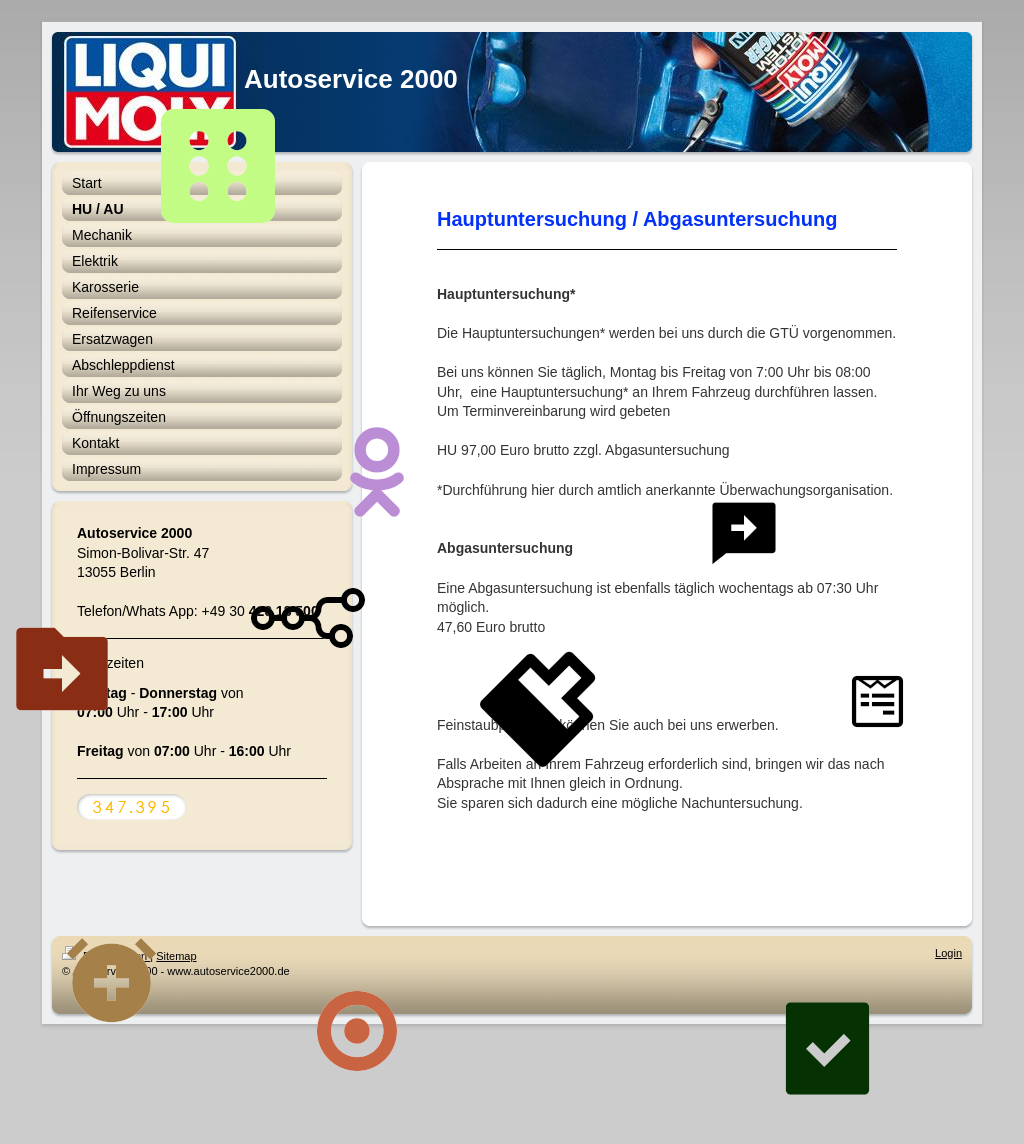  Describe the element at coordinates (357, 1031) in the screenshot. I see `Target store logo` at that location.